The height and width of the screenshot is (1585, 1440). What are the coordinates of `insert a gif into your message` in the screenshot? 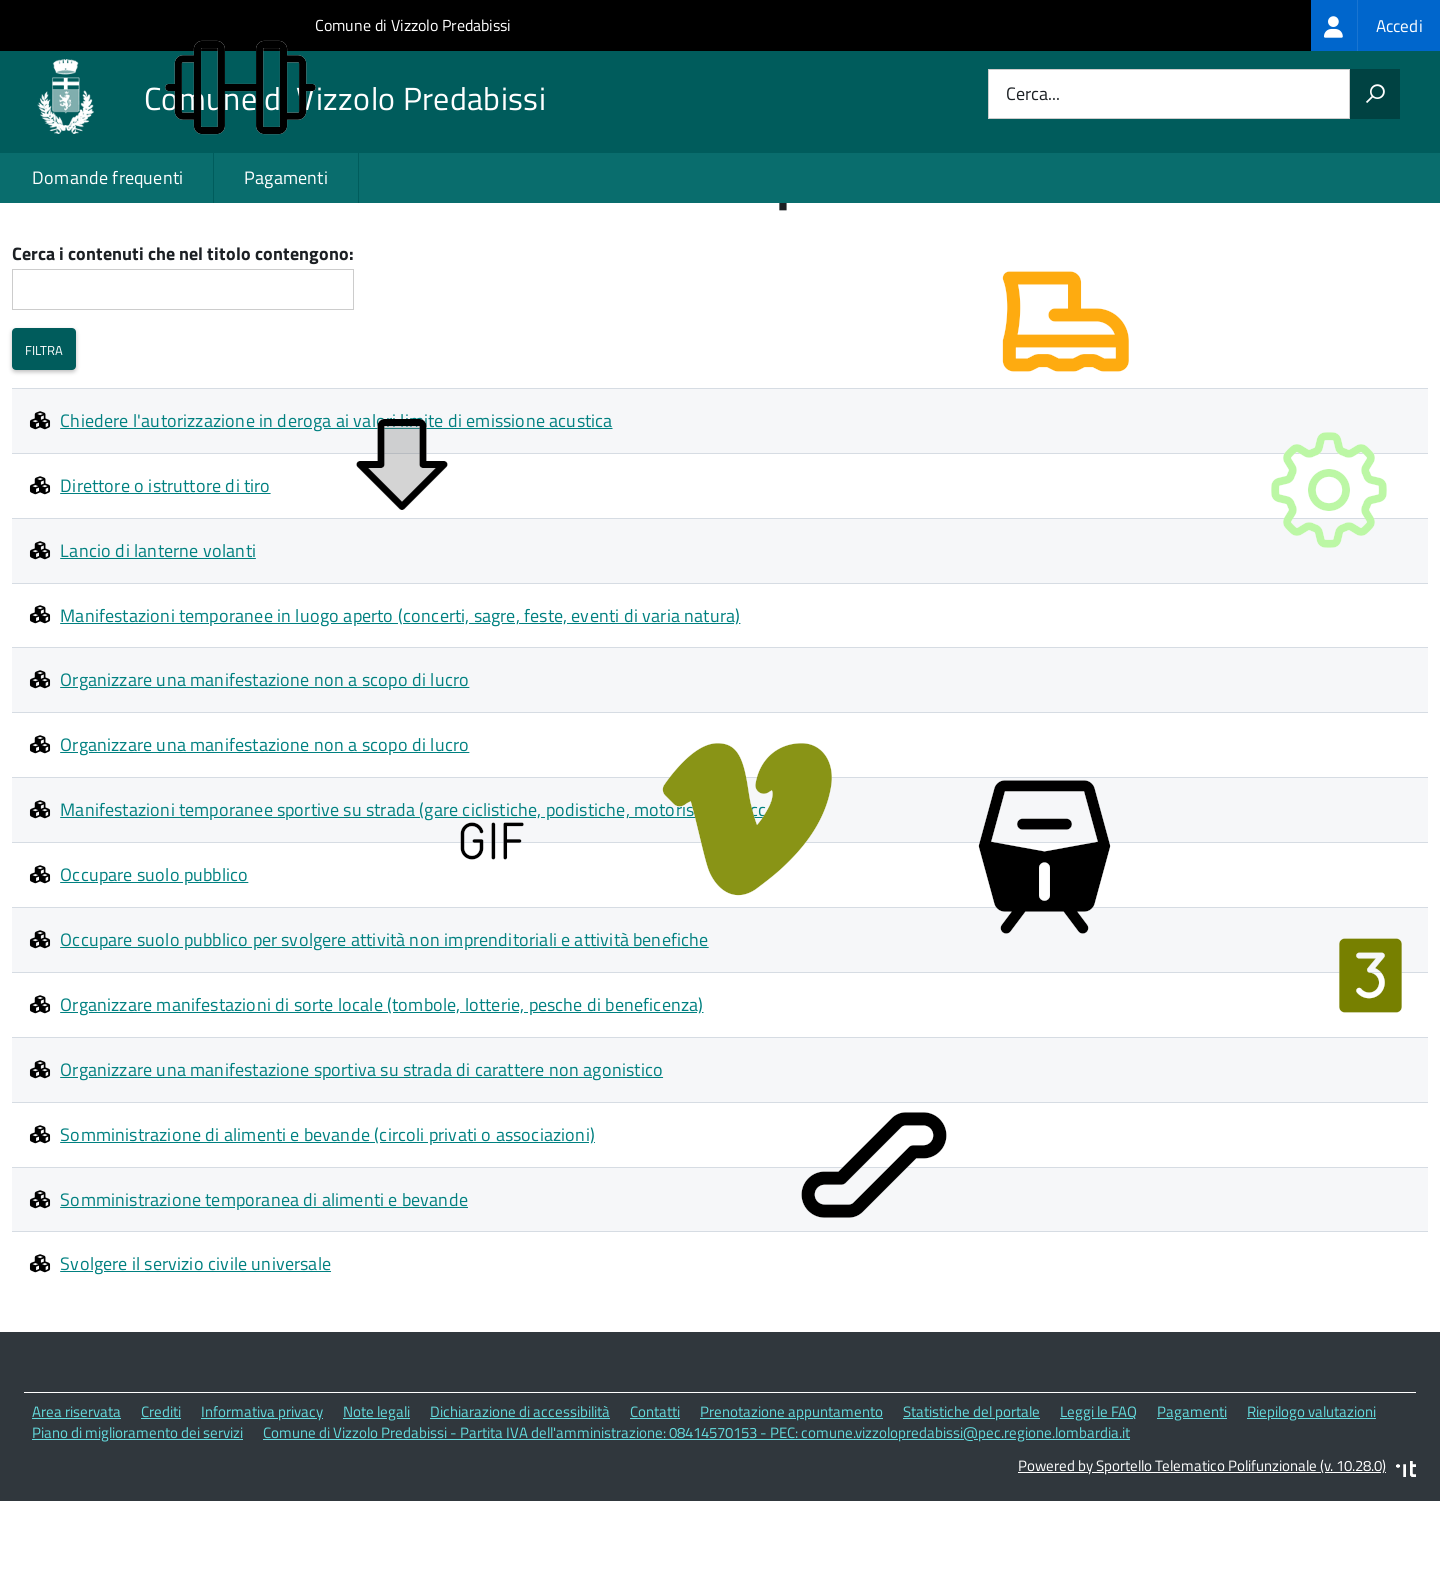 It's located at (491, 841).